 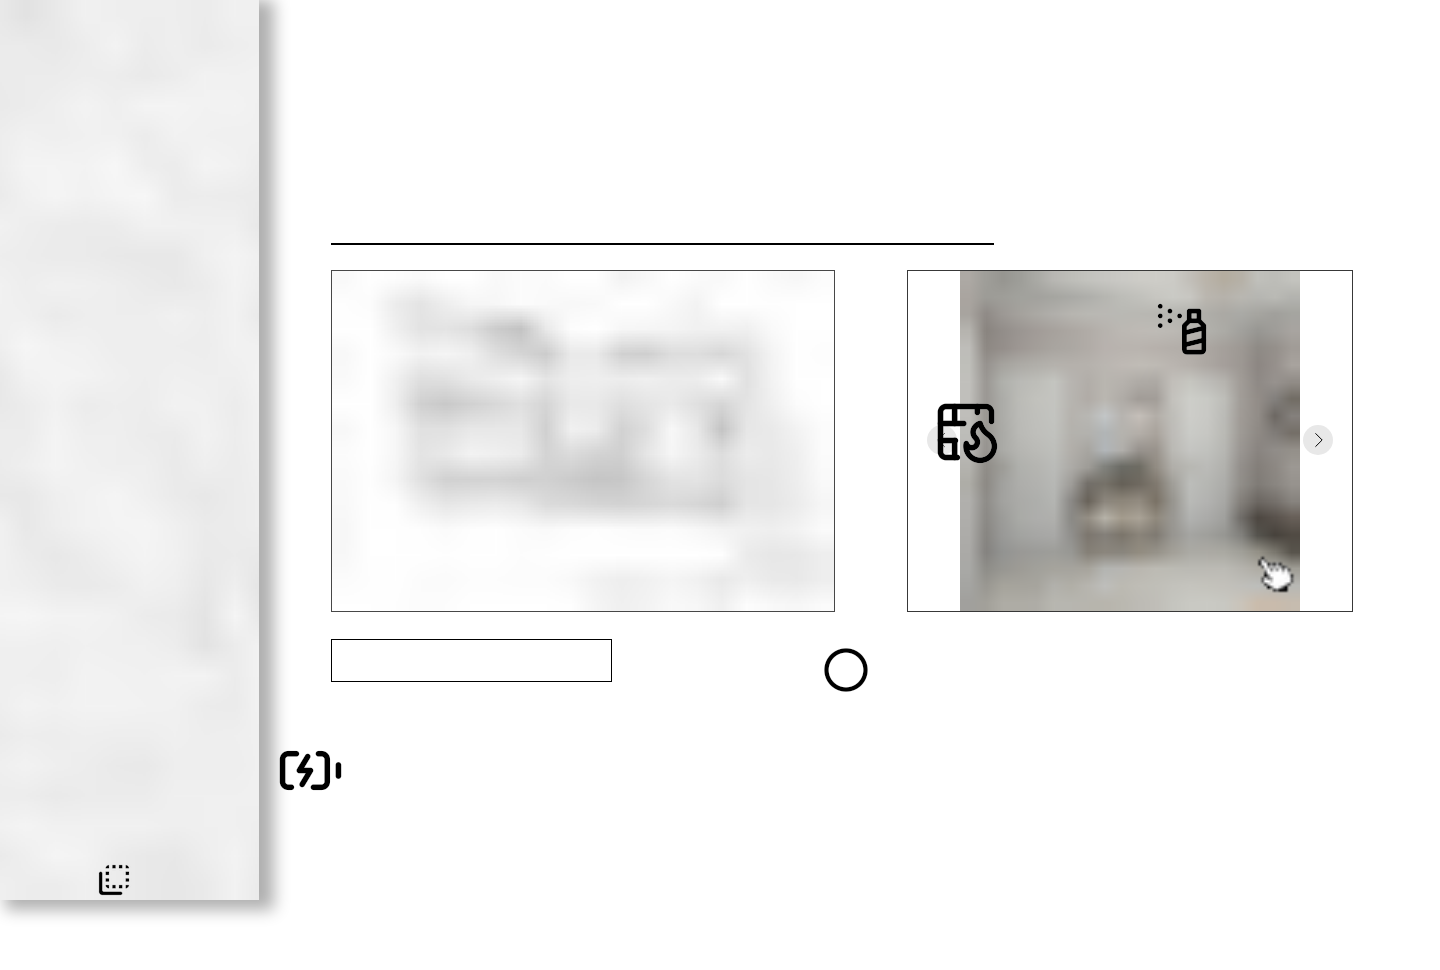 What do you see at coordinates (1182, 328) in the screenshot?
I see `access spray or paint tools` at bounding box center [1182, 328].